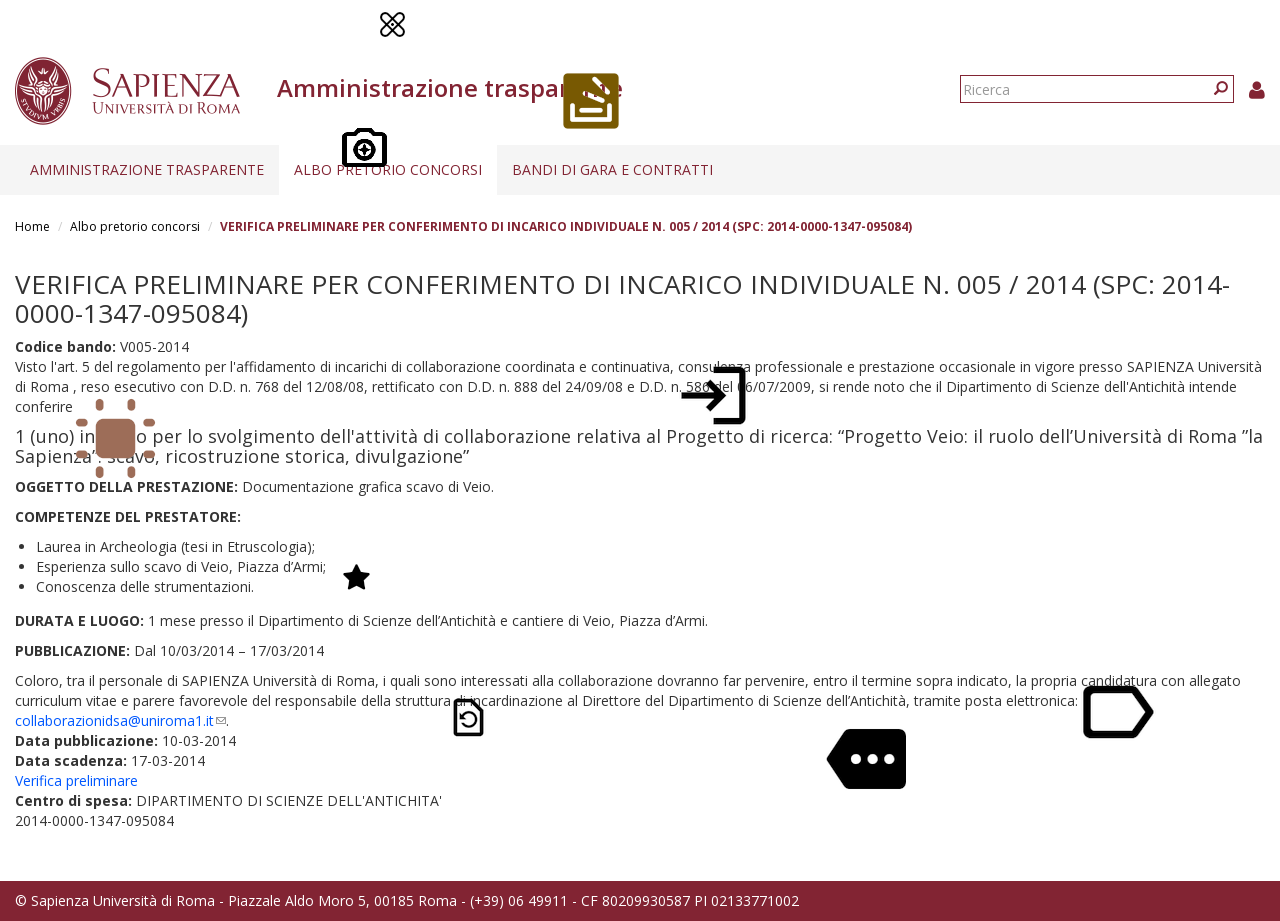 The height and width of the screenshot is (921, 1280). I want to click on select or create an artboard, so click(115, 438).